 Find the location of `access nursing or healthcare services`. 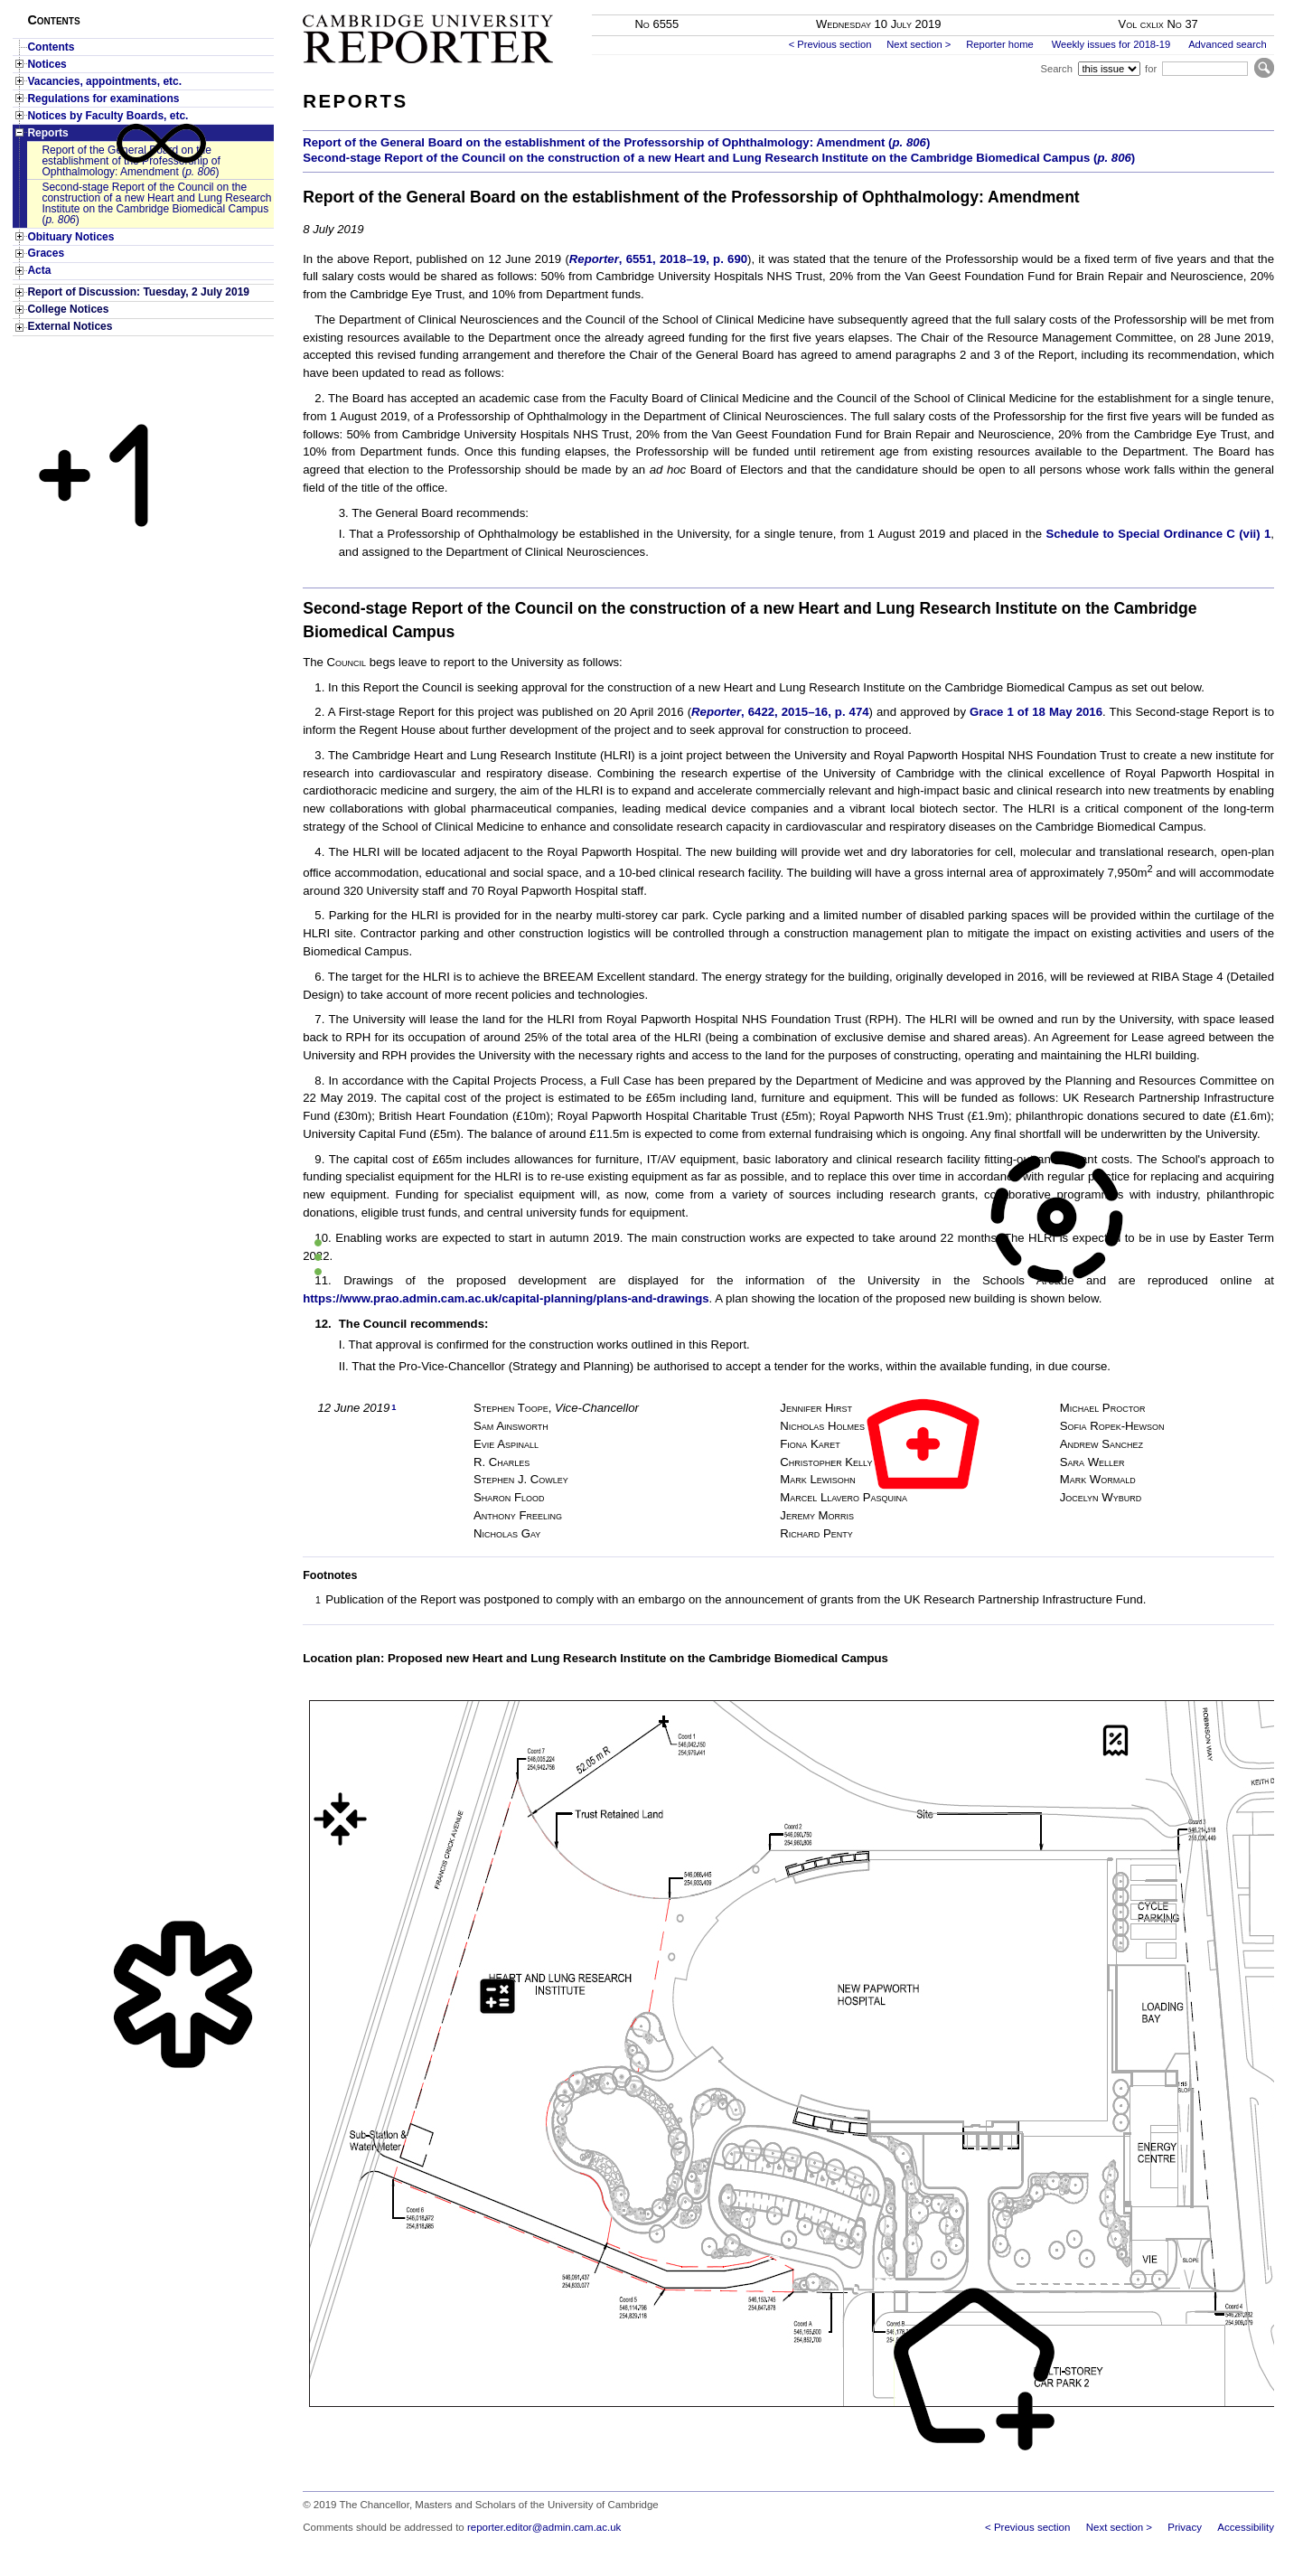

access nursing or healthcare services is located at coordinates (923, 1443).